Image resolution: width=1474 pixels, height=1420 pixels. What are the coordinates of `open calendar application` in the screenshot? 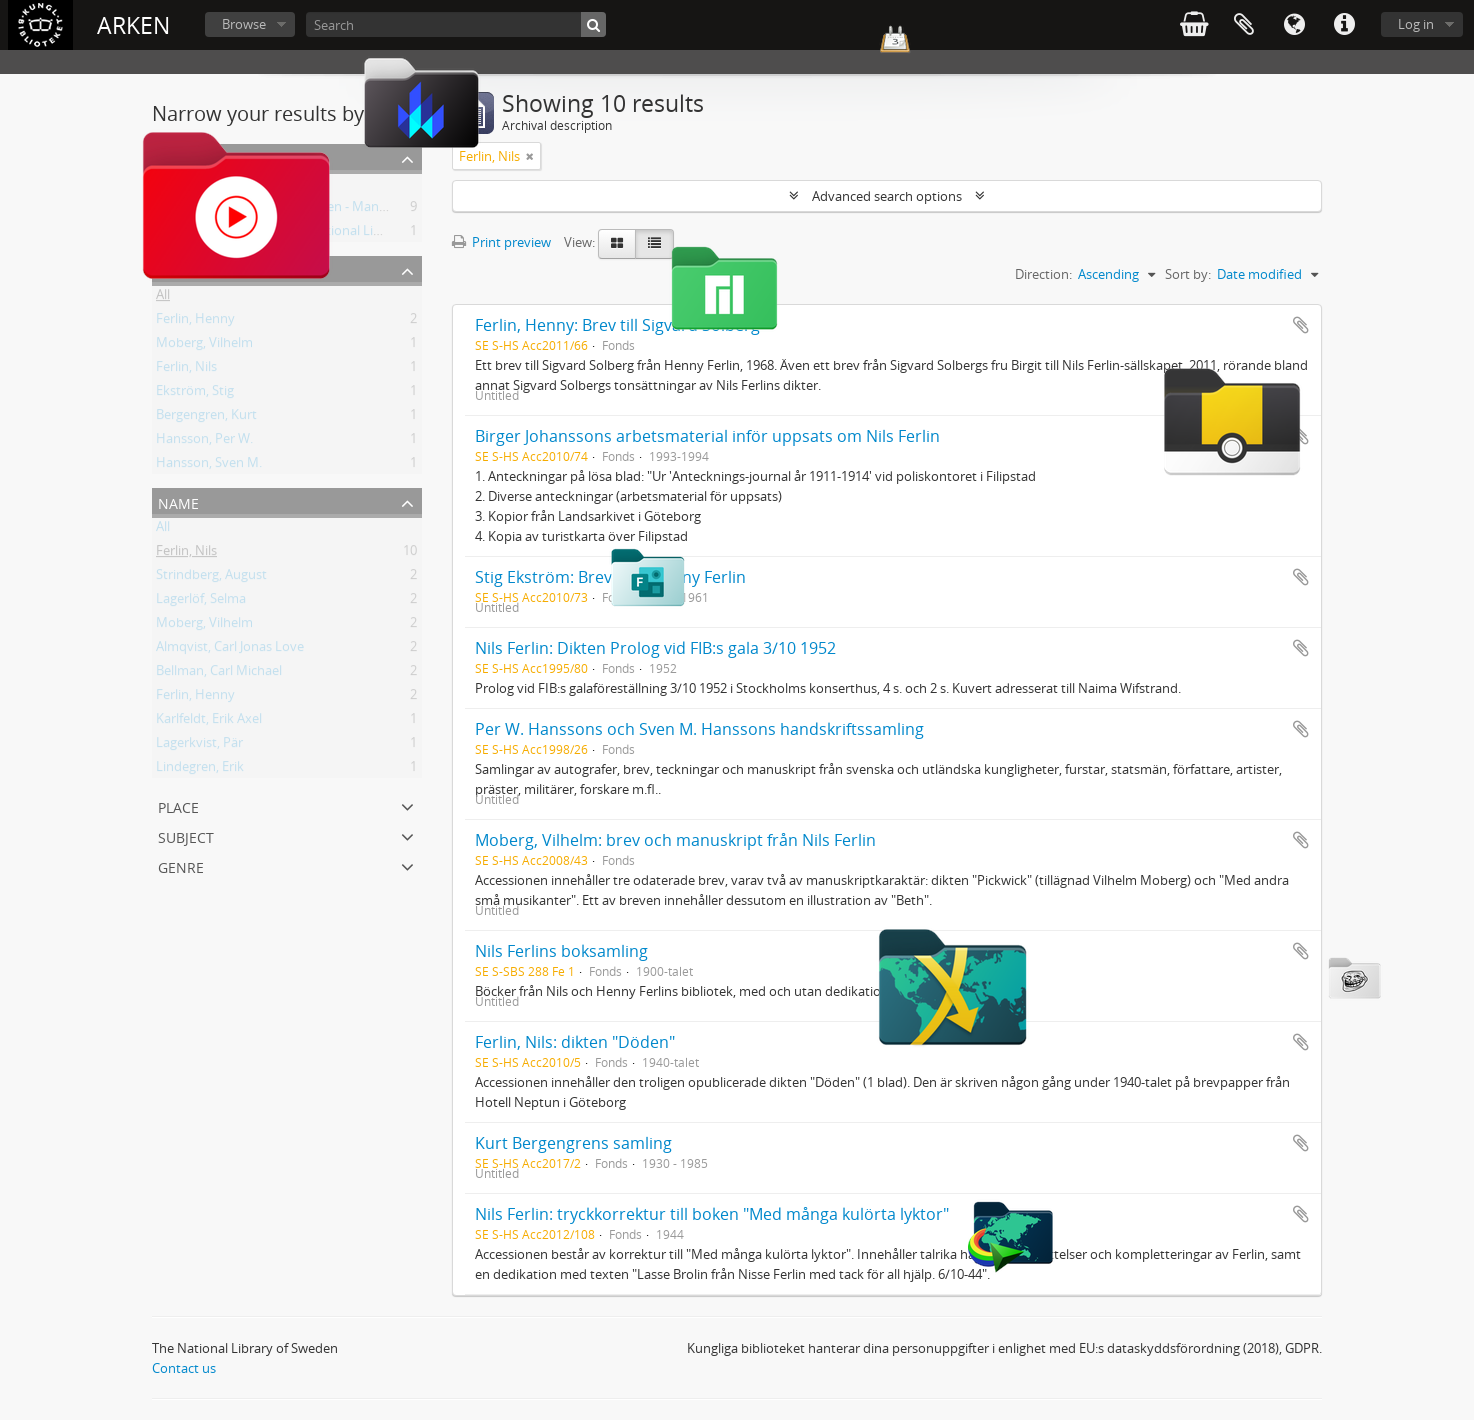 It's located at (895, 41).